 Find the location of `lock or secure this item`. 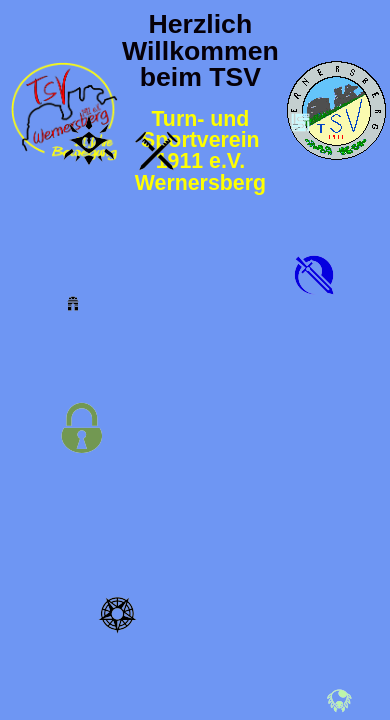

lock or secure this item is located at coordinates (82, 428).